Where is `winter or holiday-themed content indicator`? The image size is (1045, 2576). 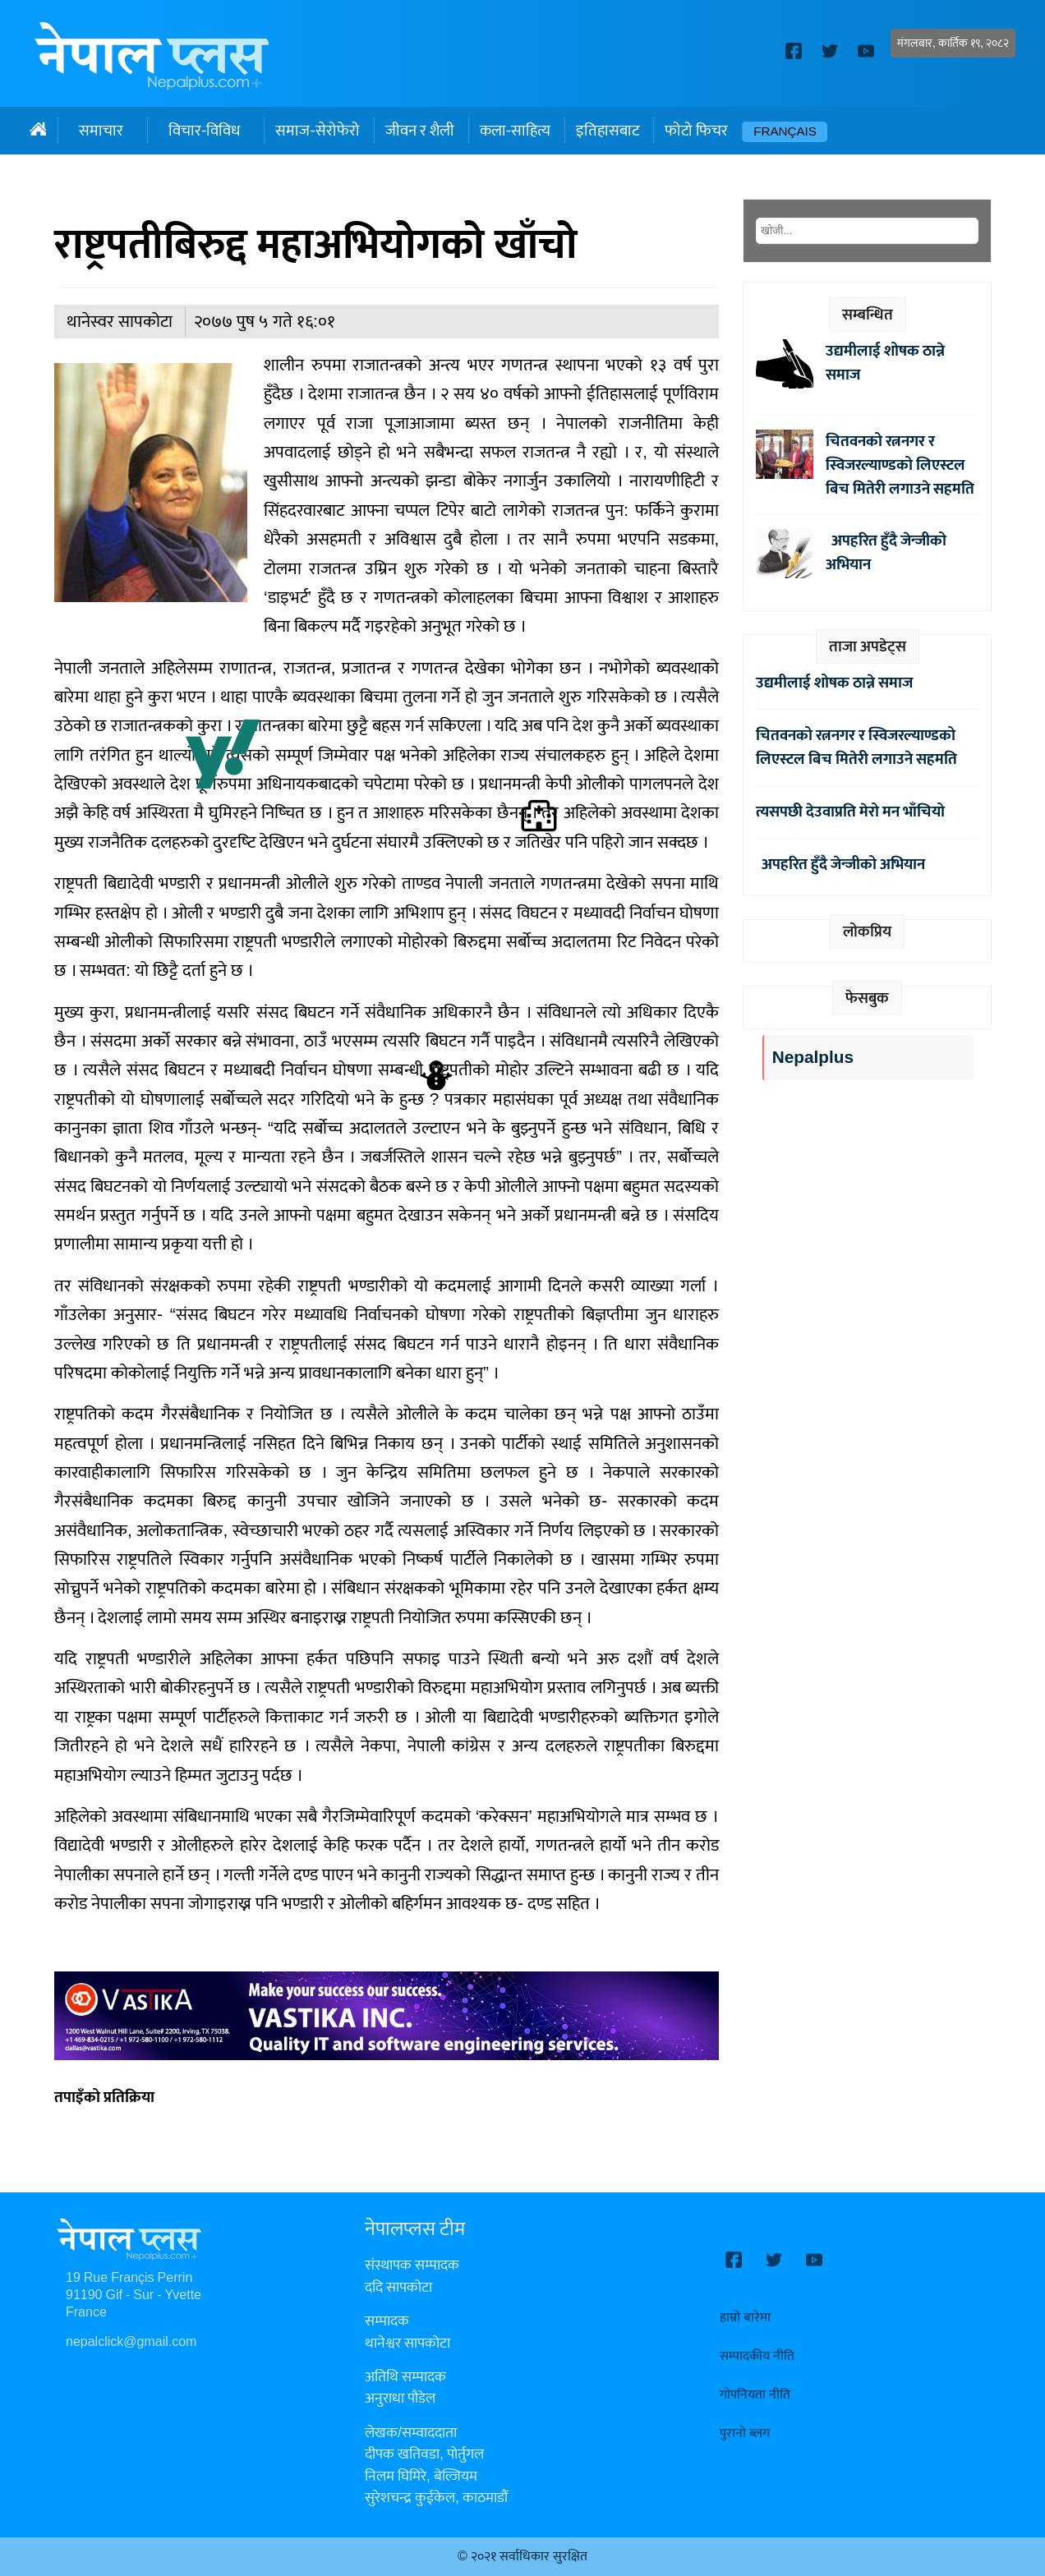 winter or holiday-themed content indicator is located at coordinates (436, 1075).